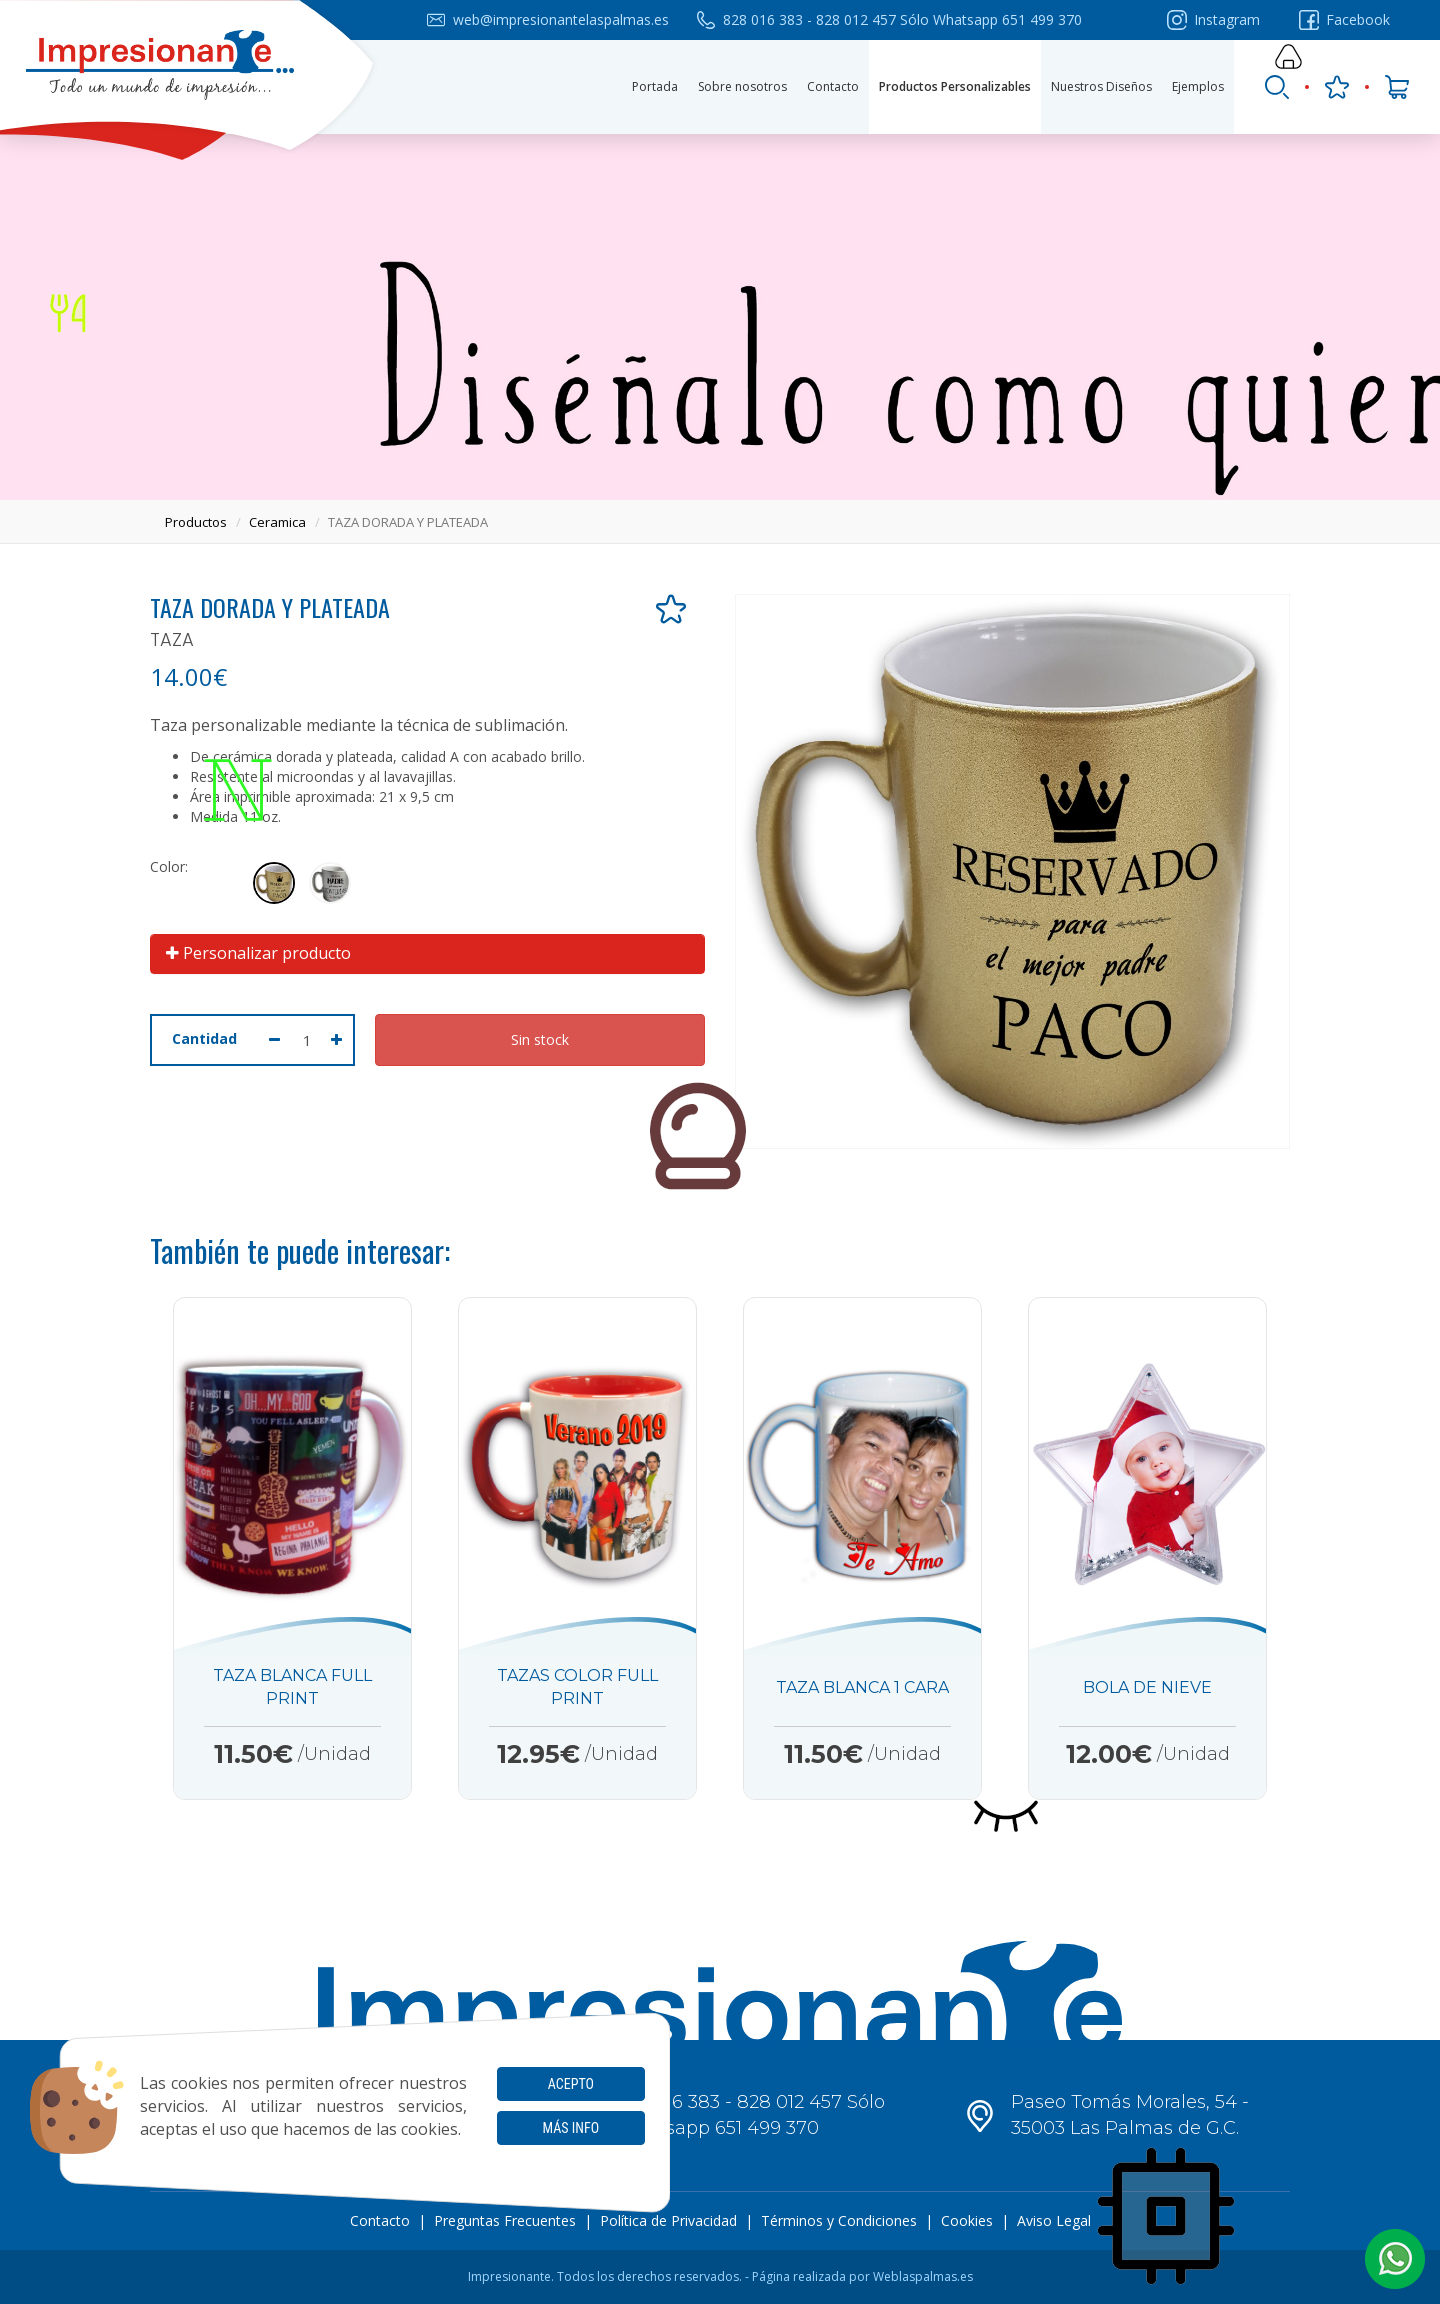 This screenshot has height=2304, width=1440. I want to click on open Notion app, so click(238, 790).